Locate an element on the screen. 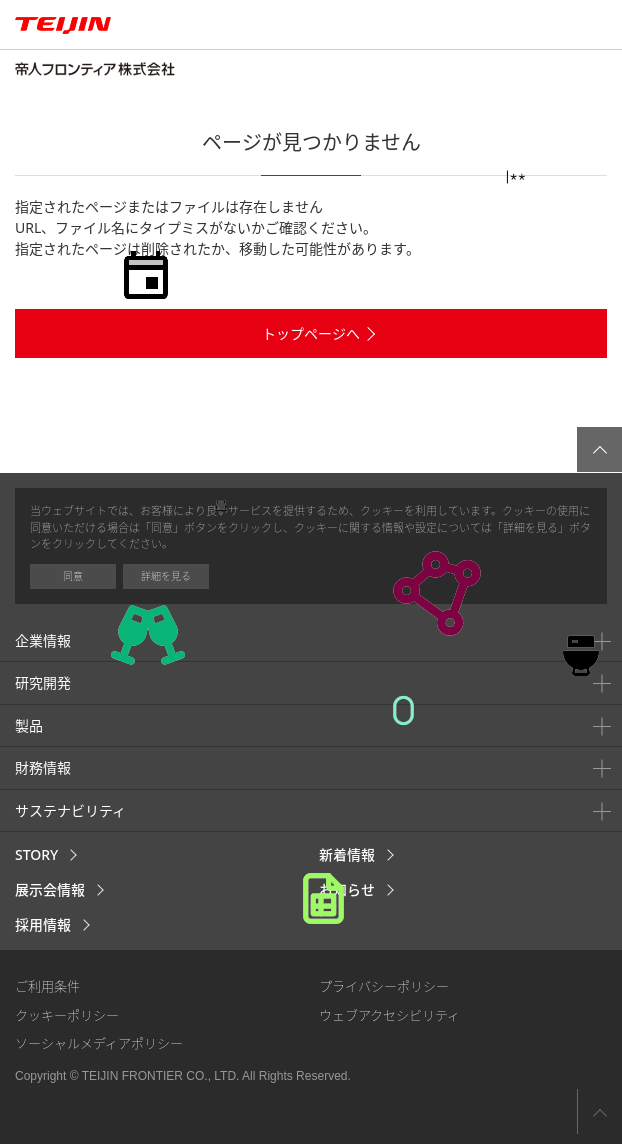 The width and height of the screenshot is (622, 1144). enter or view password field is located at coordinates (515, 177).